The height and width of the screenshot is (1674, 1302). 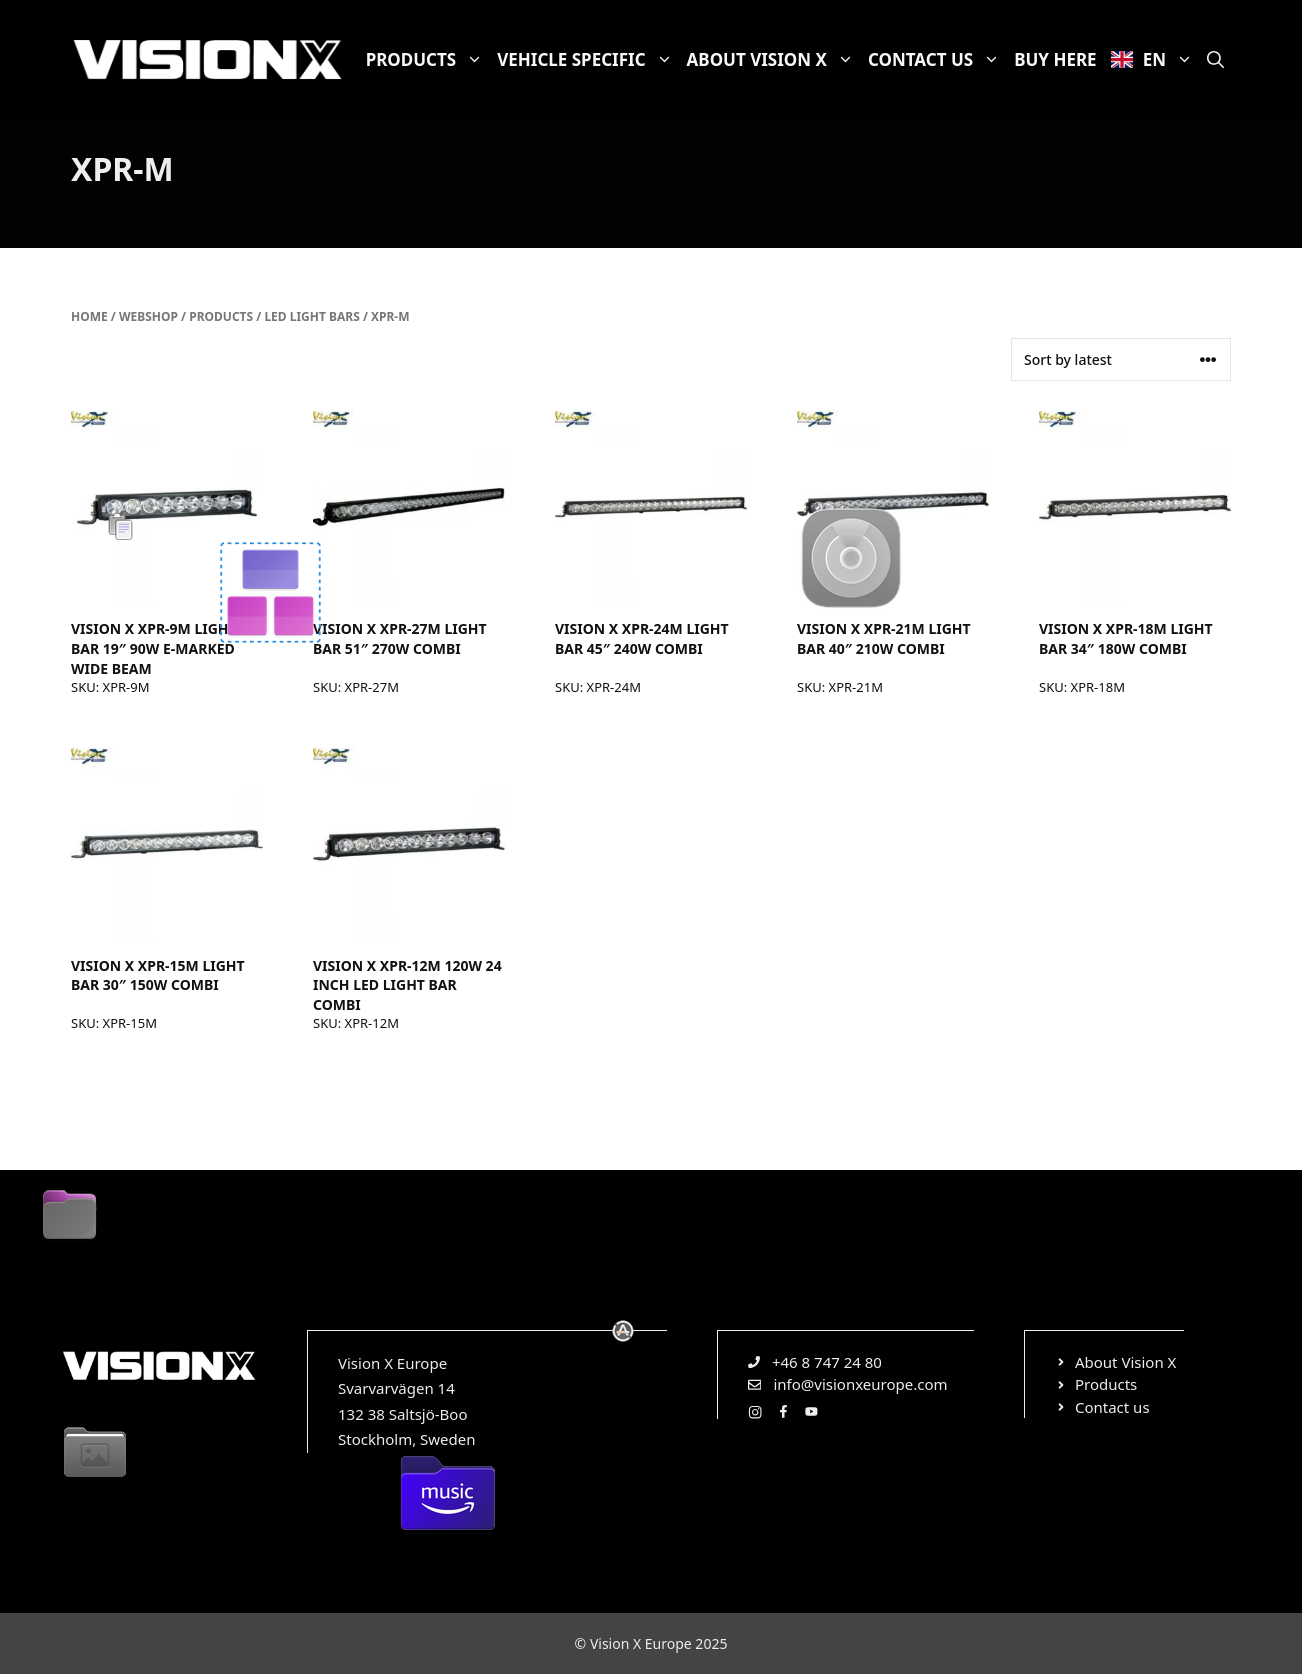 What do you see at coordinates (69, 1214) in the screenshot?
I see `open a folder to view its contents` at bounding box center [69, 1214].